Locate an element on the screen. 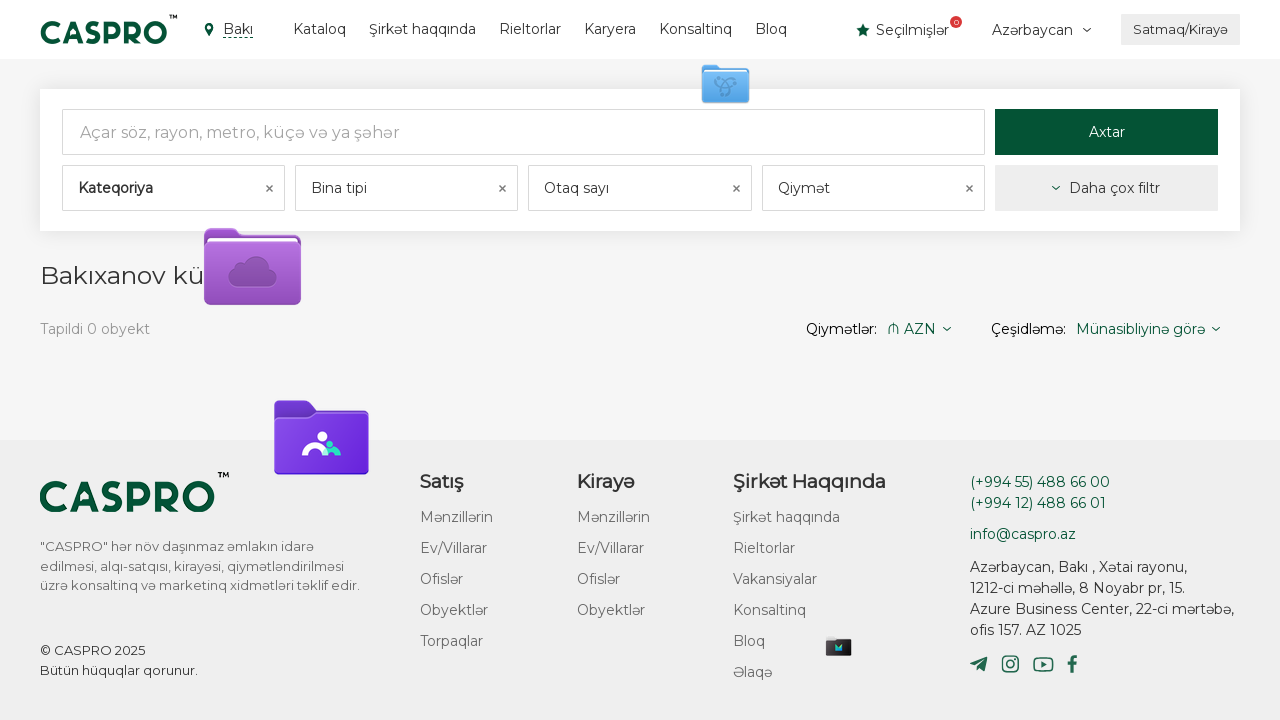 The image size is (1280, 720). open jetbrains mps project folder is located at coordinates (838, 646).